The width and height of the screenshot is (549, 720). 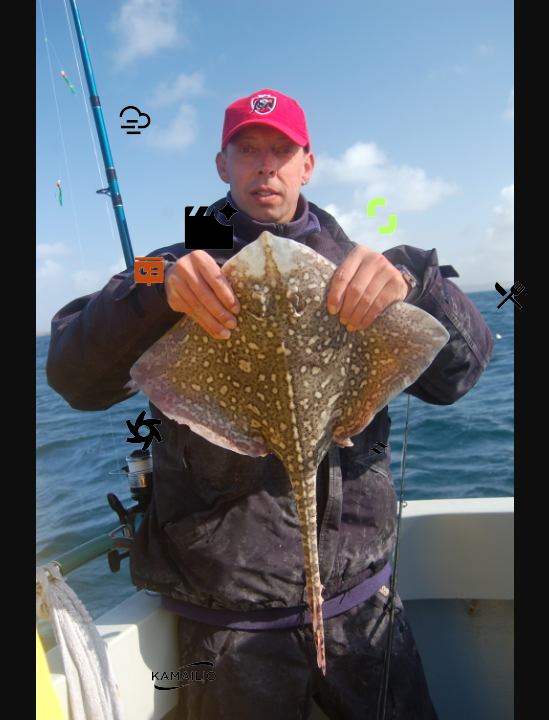 I want to click on shutterstock logo, so click(x=382, y=216).